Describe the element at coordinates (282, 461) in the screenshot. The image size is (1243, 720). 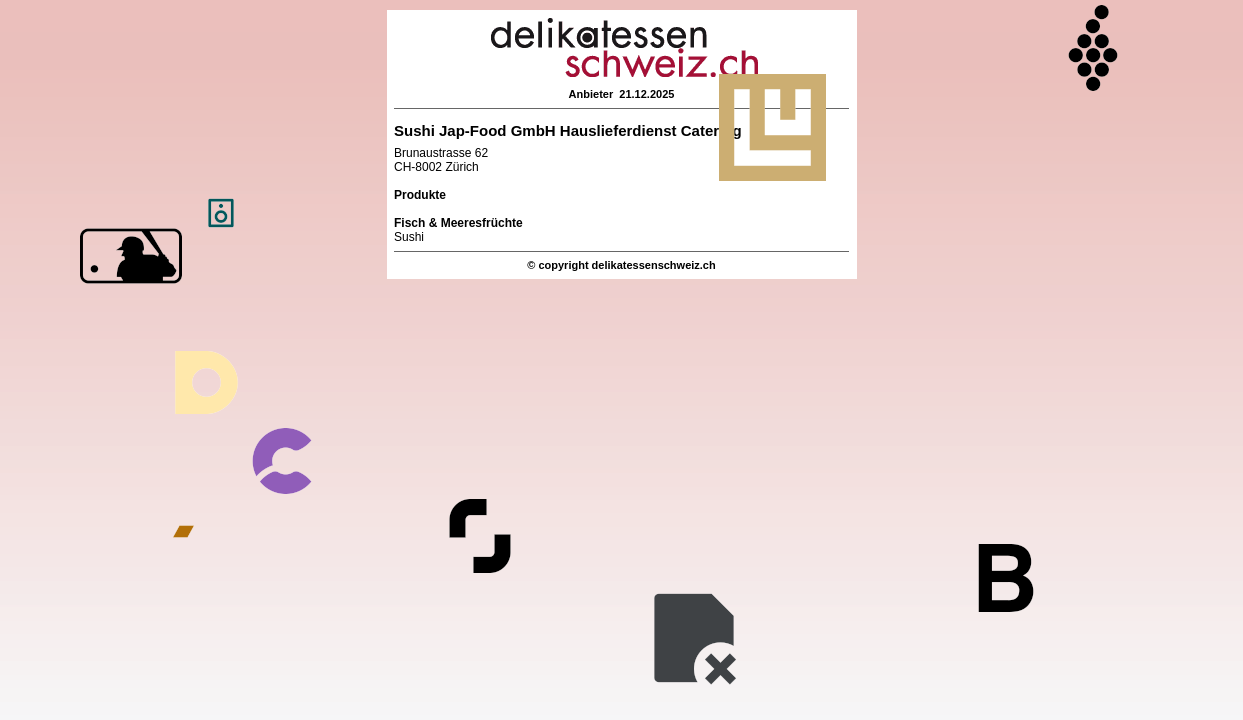
I see `elastic cloud logo` at that location.